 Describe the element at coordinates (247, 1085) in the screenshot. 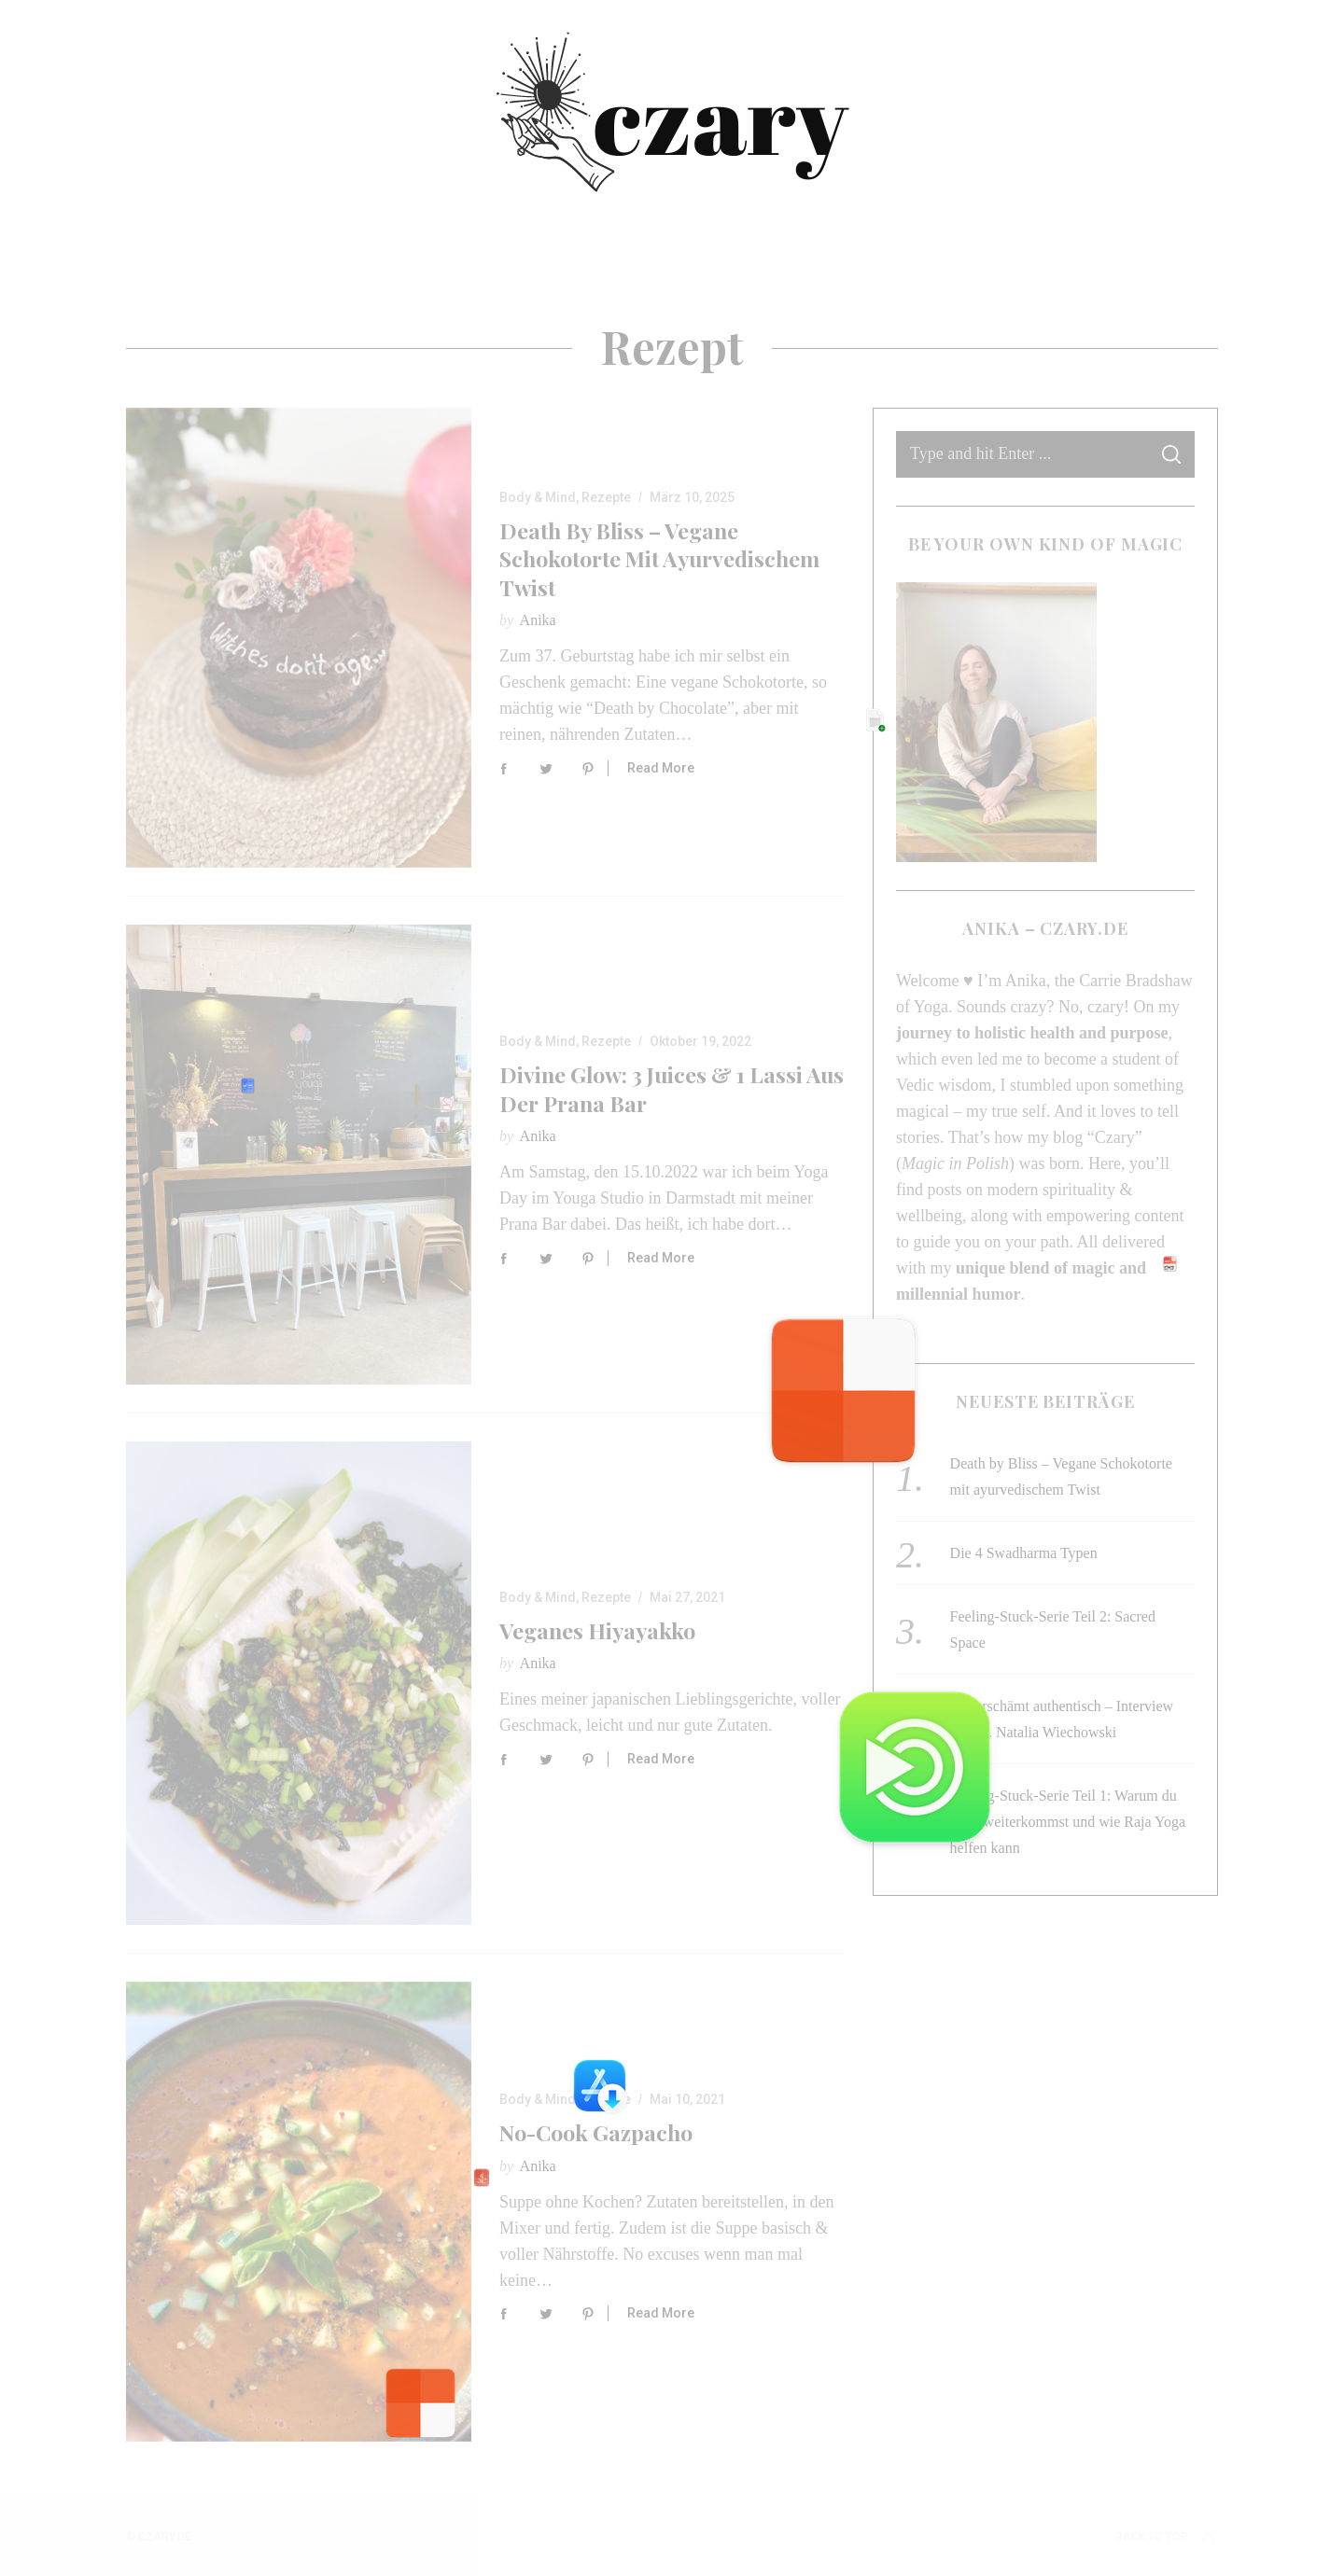

I see `open work tasks or to-do list` at that location.